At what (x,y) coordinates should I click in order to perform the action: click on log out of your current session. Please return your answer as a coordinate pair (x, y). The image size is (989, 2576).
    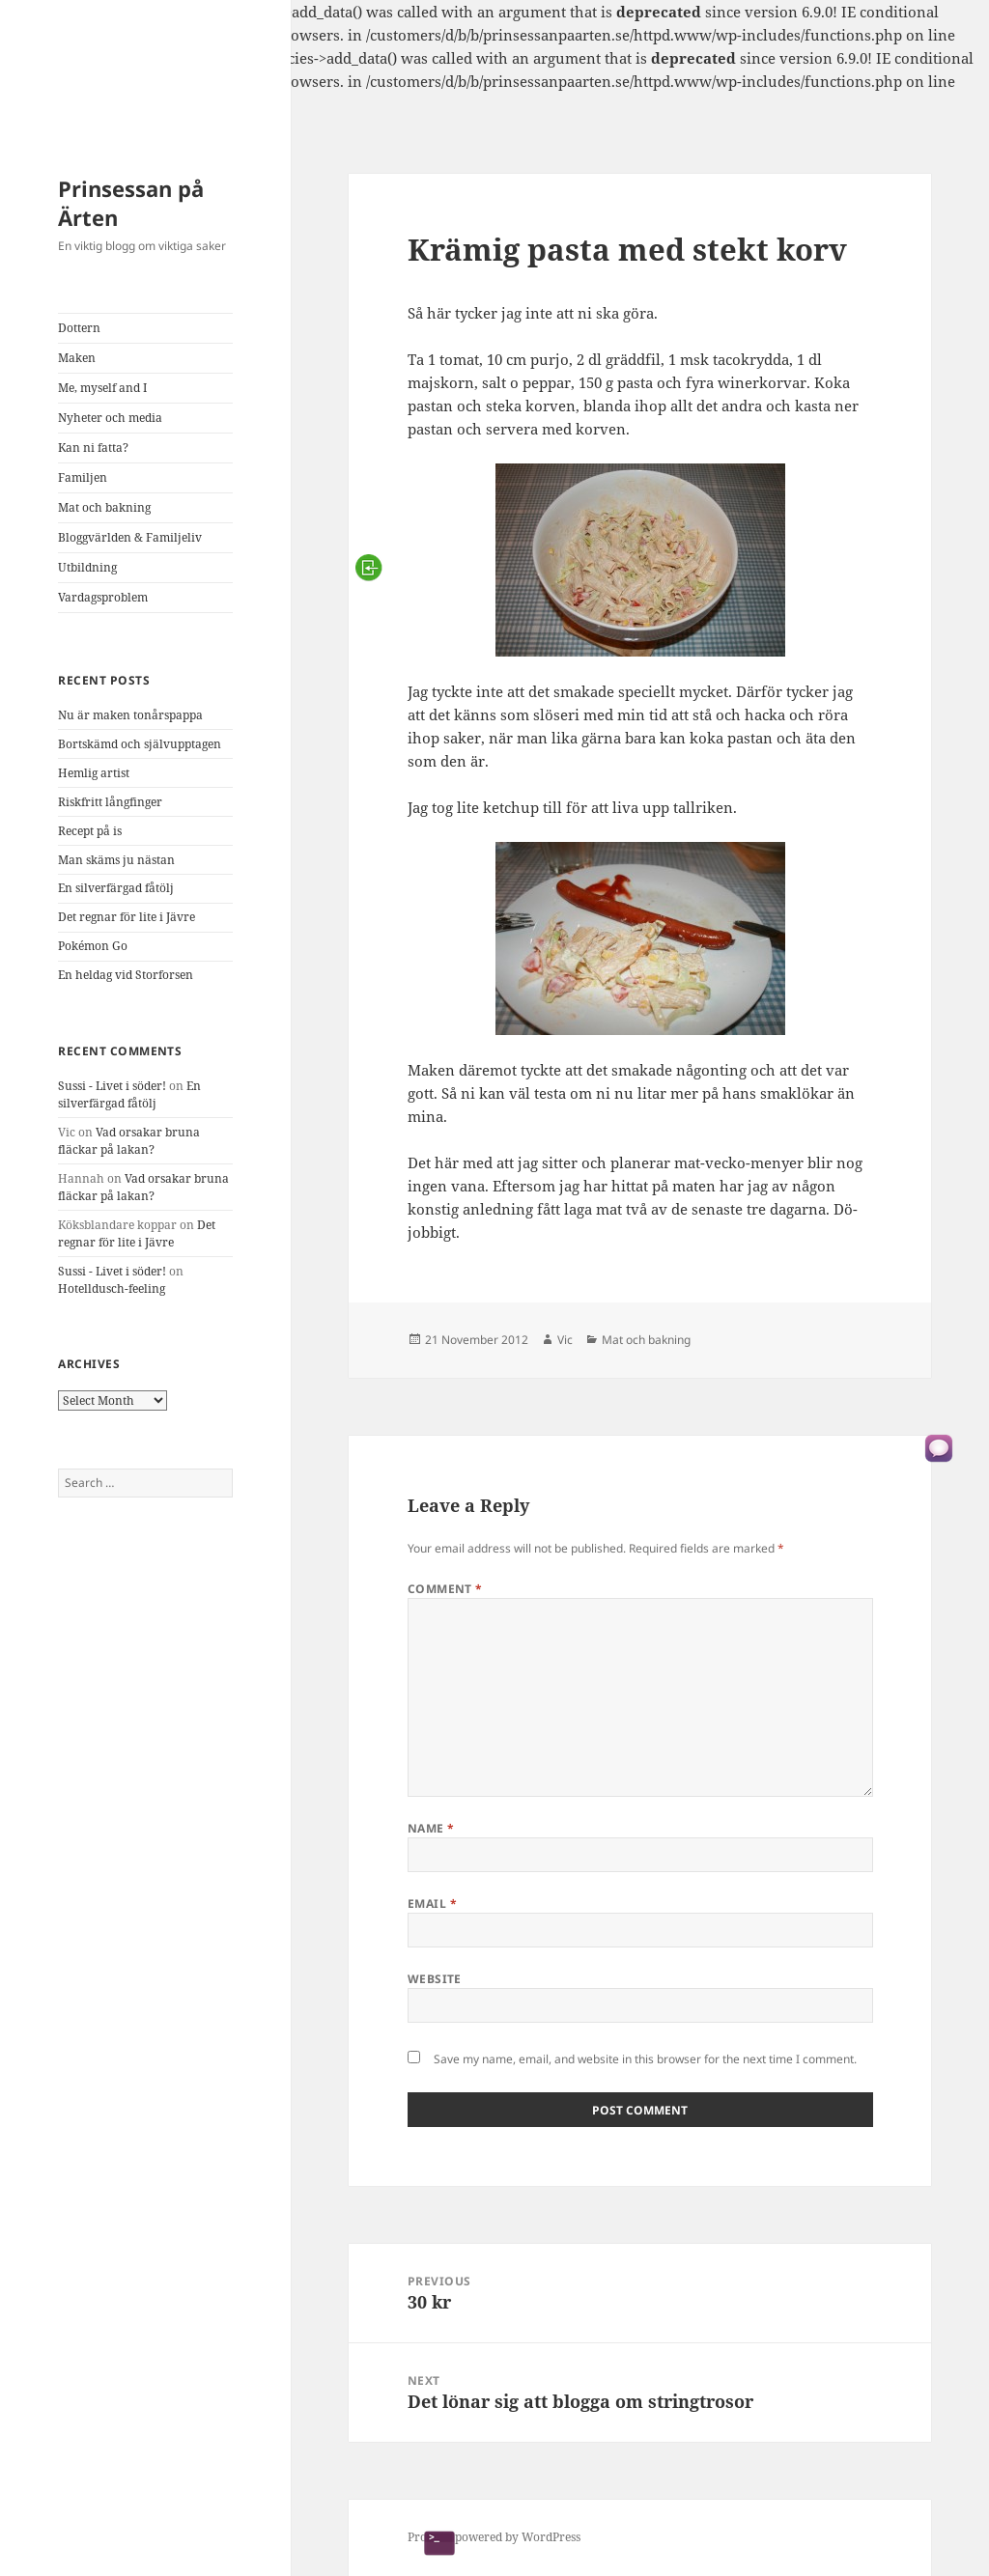
    Looking at the image, I should click on (369, 568).